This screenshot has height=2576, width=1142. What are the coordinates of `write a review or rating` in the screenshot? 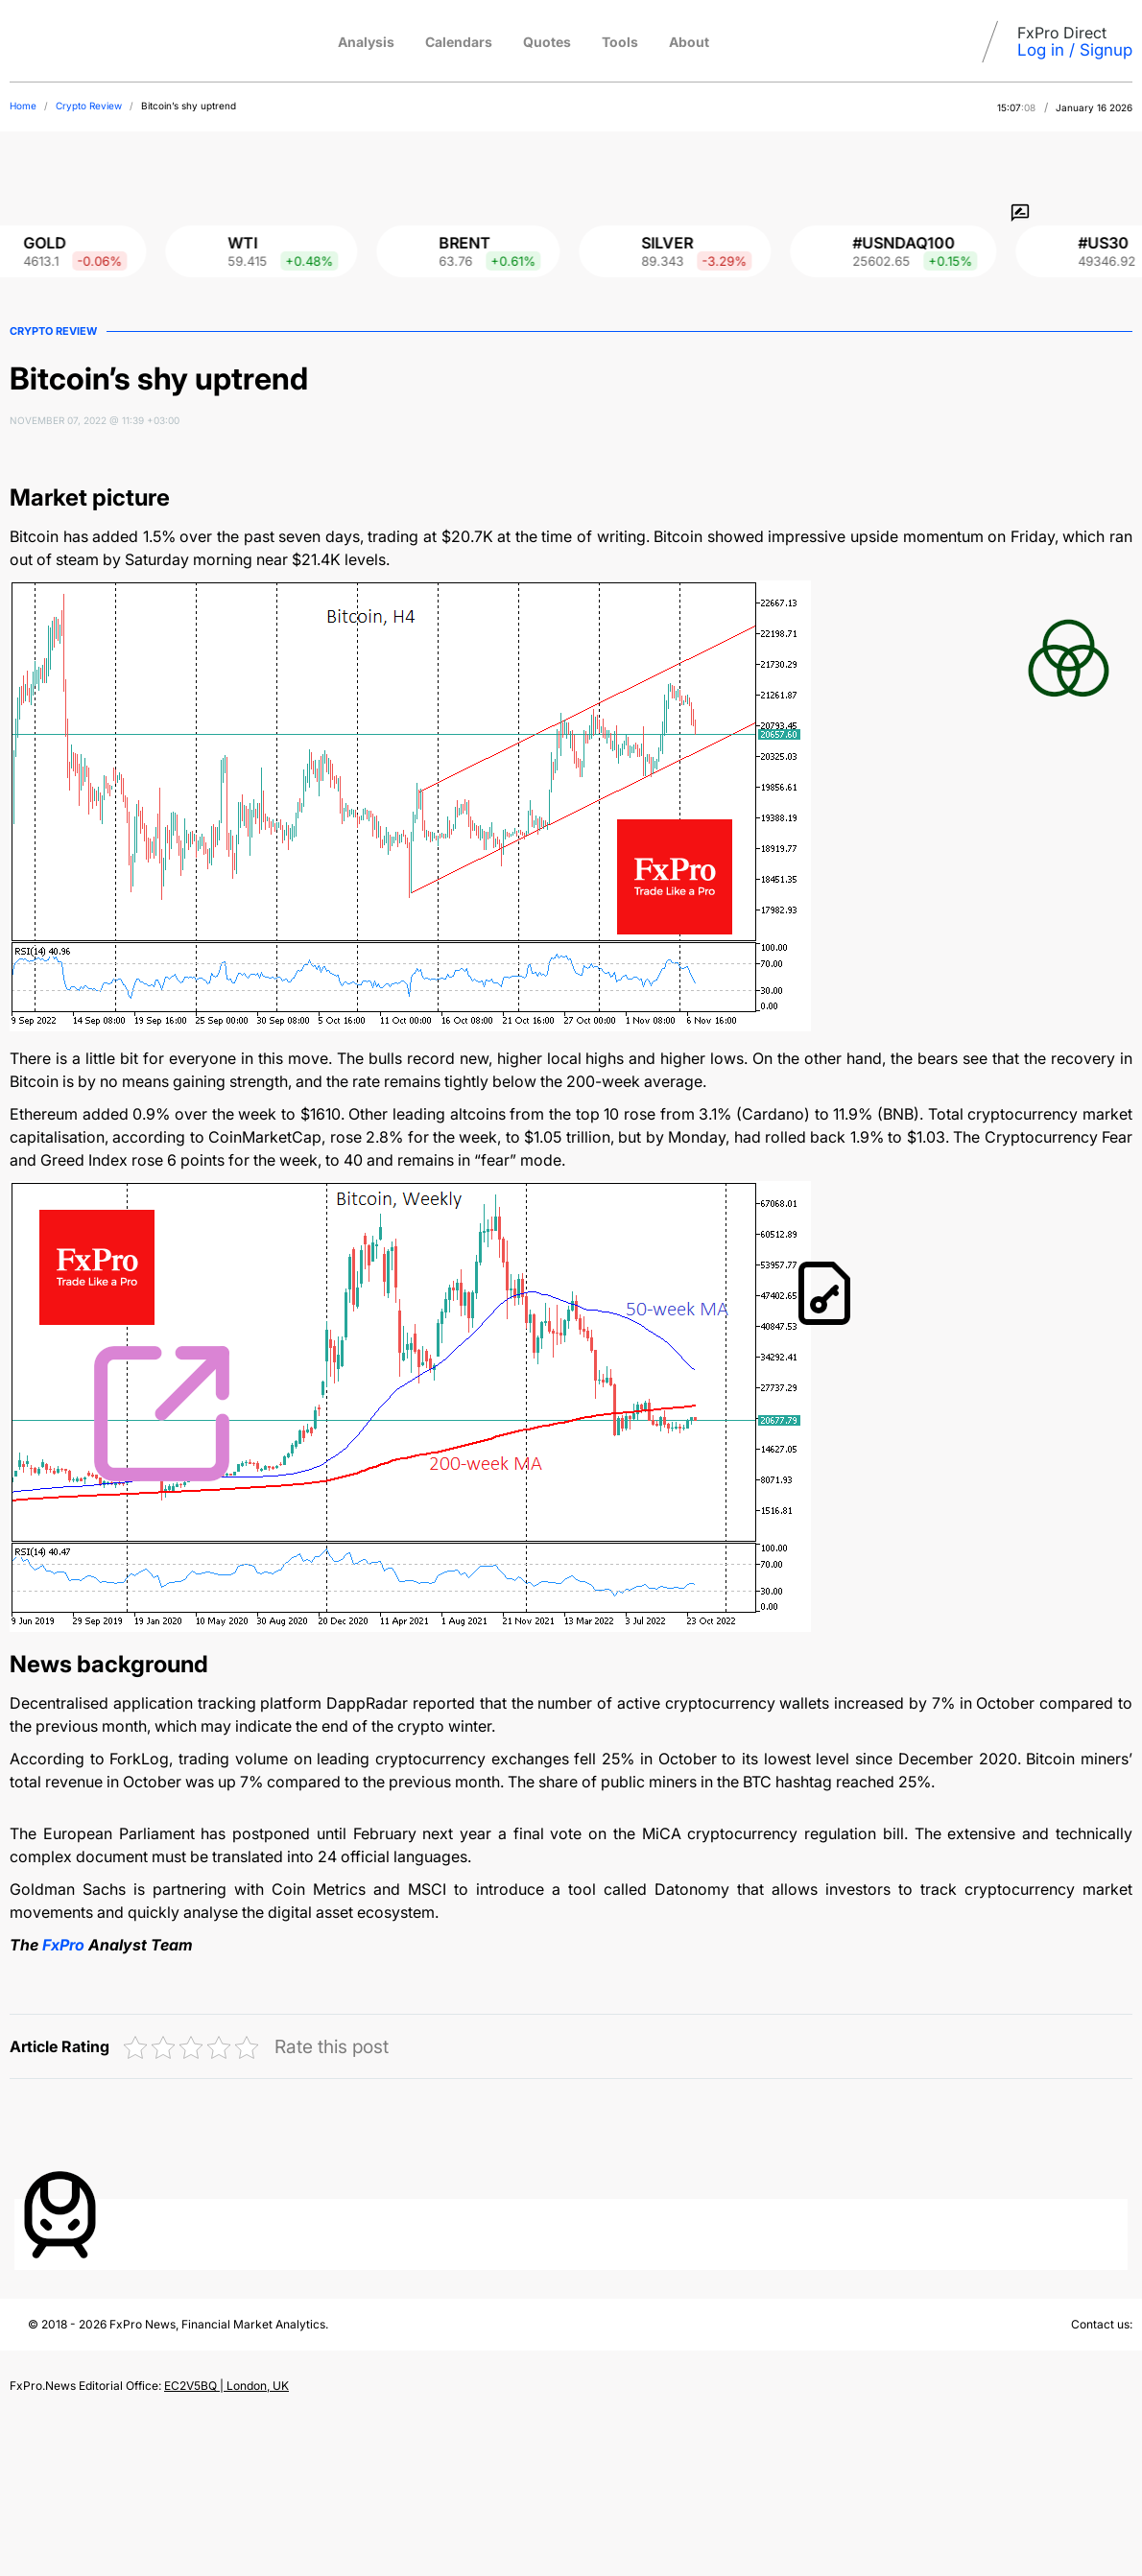 It's located at (1020, 213).